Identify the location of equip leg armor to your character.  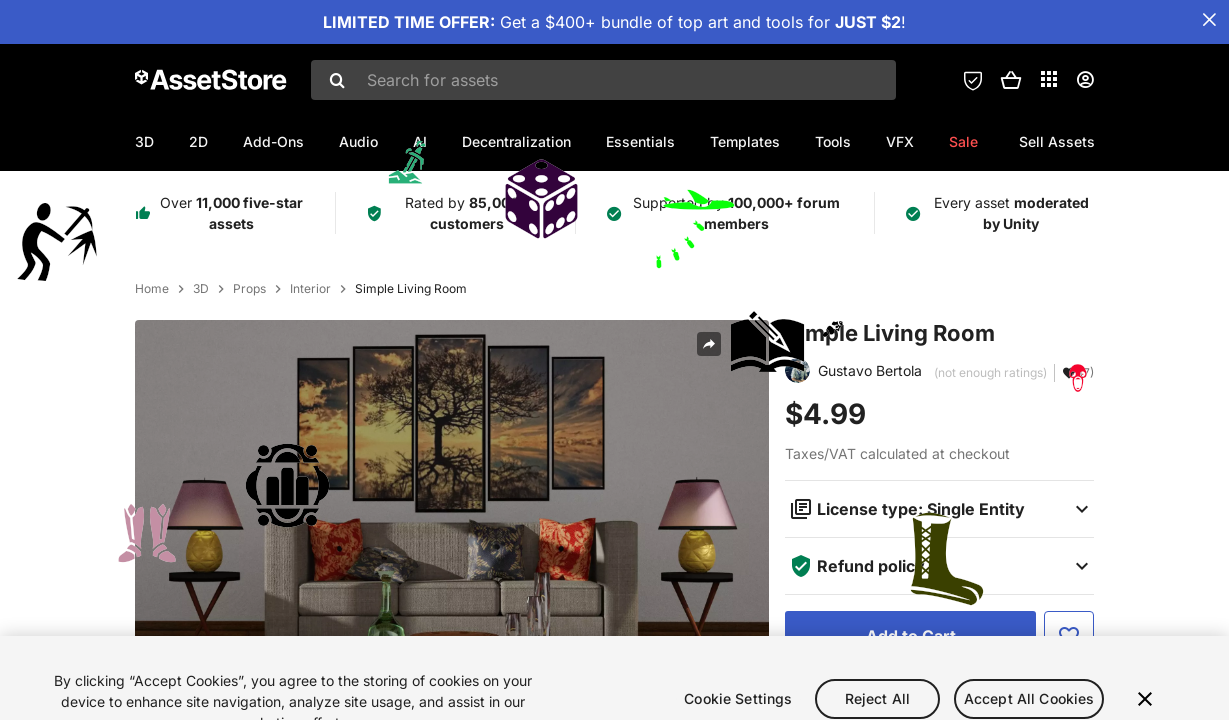
(147, 533).